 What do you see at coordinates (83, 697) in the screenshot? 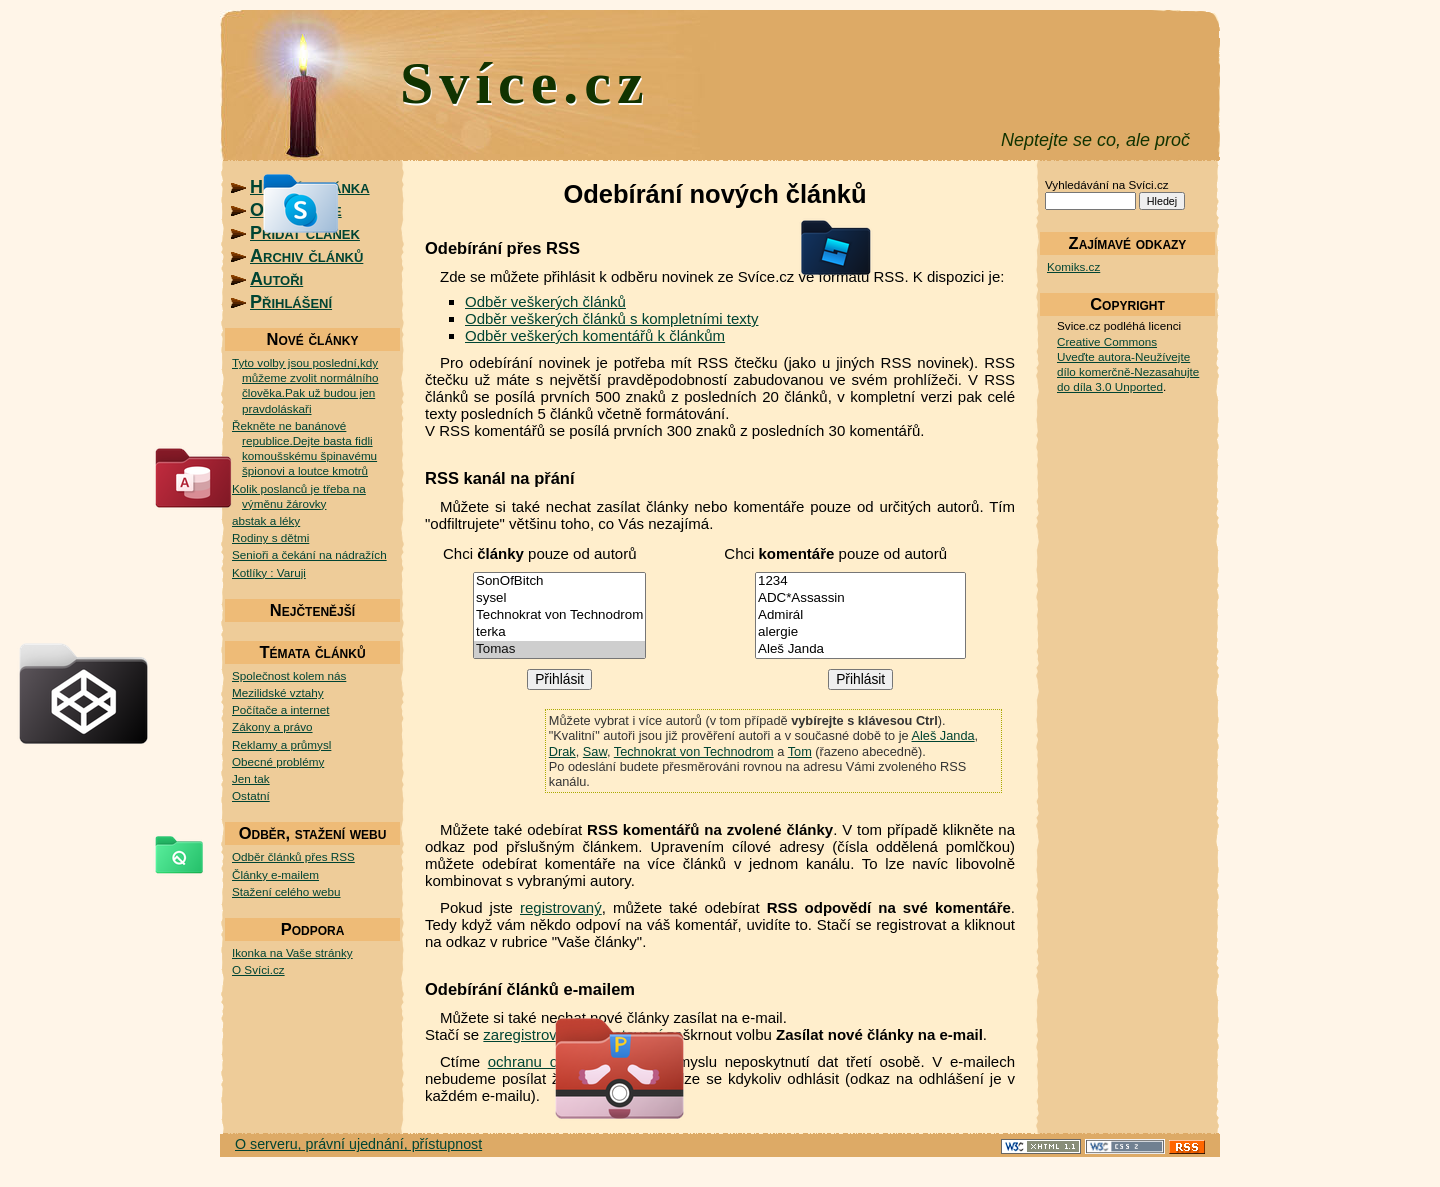
I see `open CodePen projects folder` at bounding box center [83, 697].